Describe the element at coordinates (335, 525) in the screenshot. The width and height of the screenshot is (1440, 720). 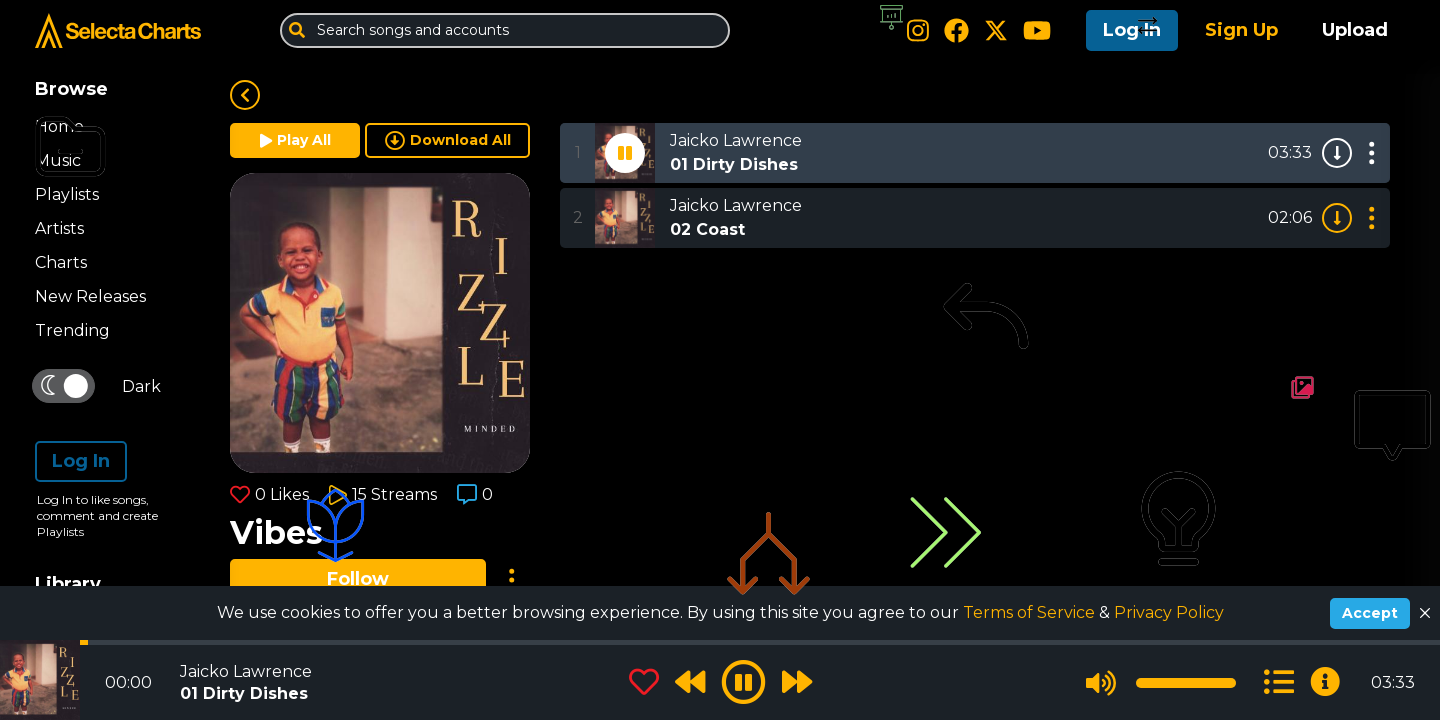
I see `view garden or plant-related content` at that location.